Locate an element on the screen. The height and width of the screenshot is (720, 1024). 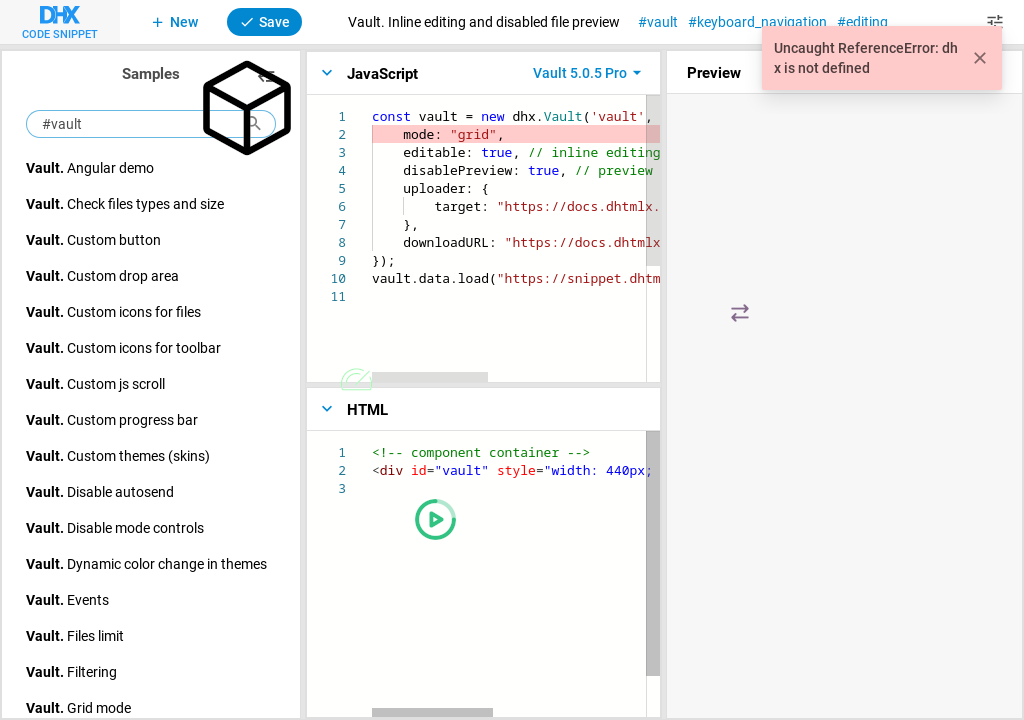
view 3D model or object is located at coordinates (247, 108).